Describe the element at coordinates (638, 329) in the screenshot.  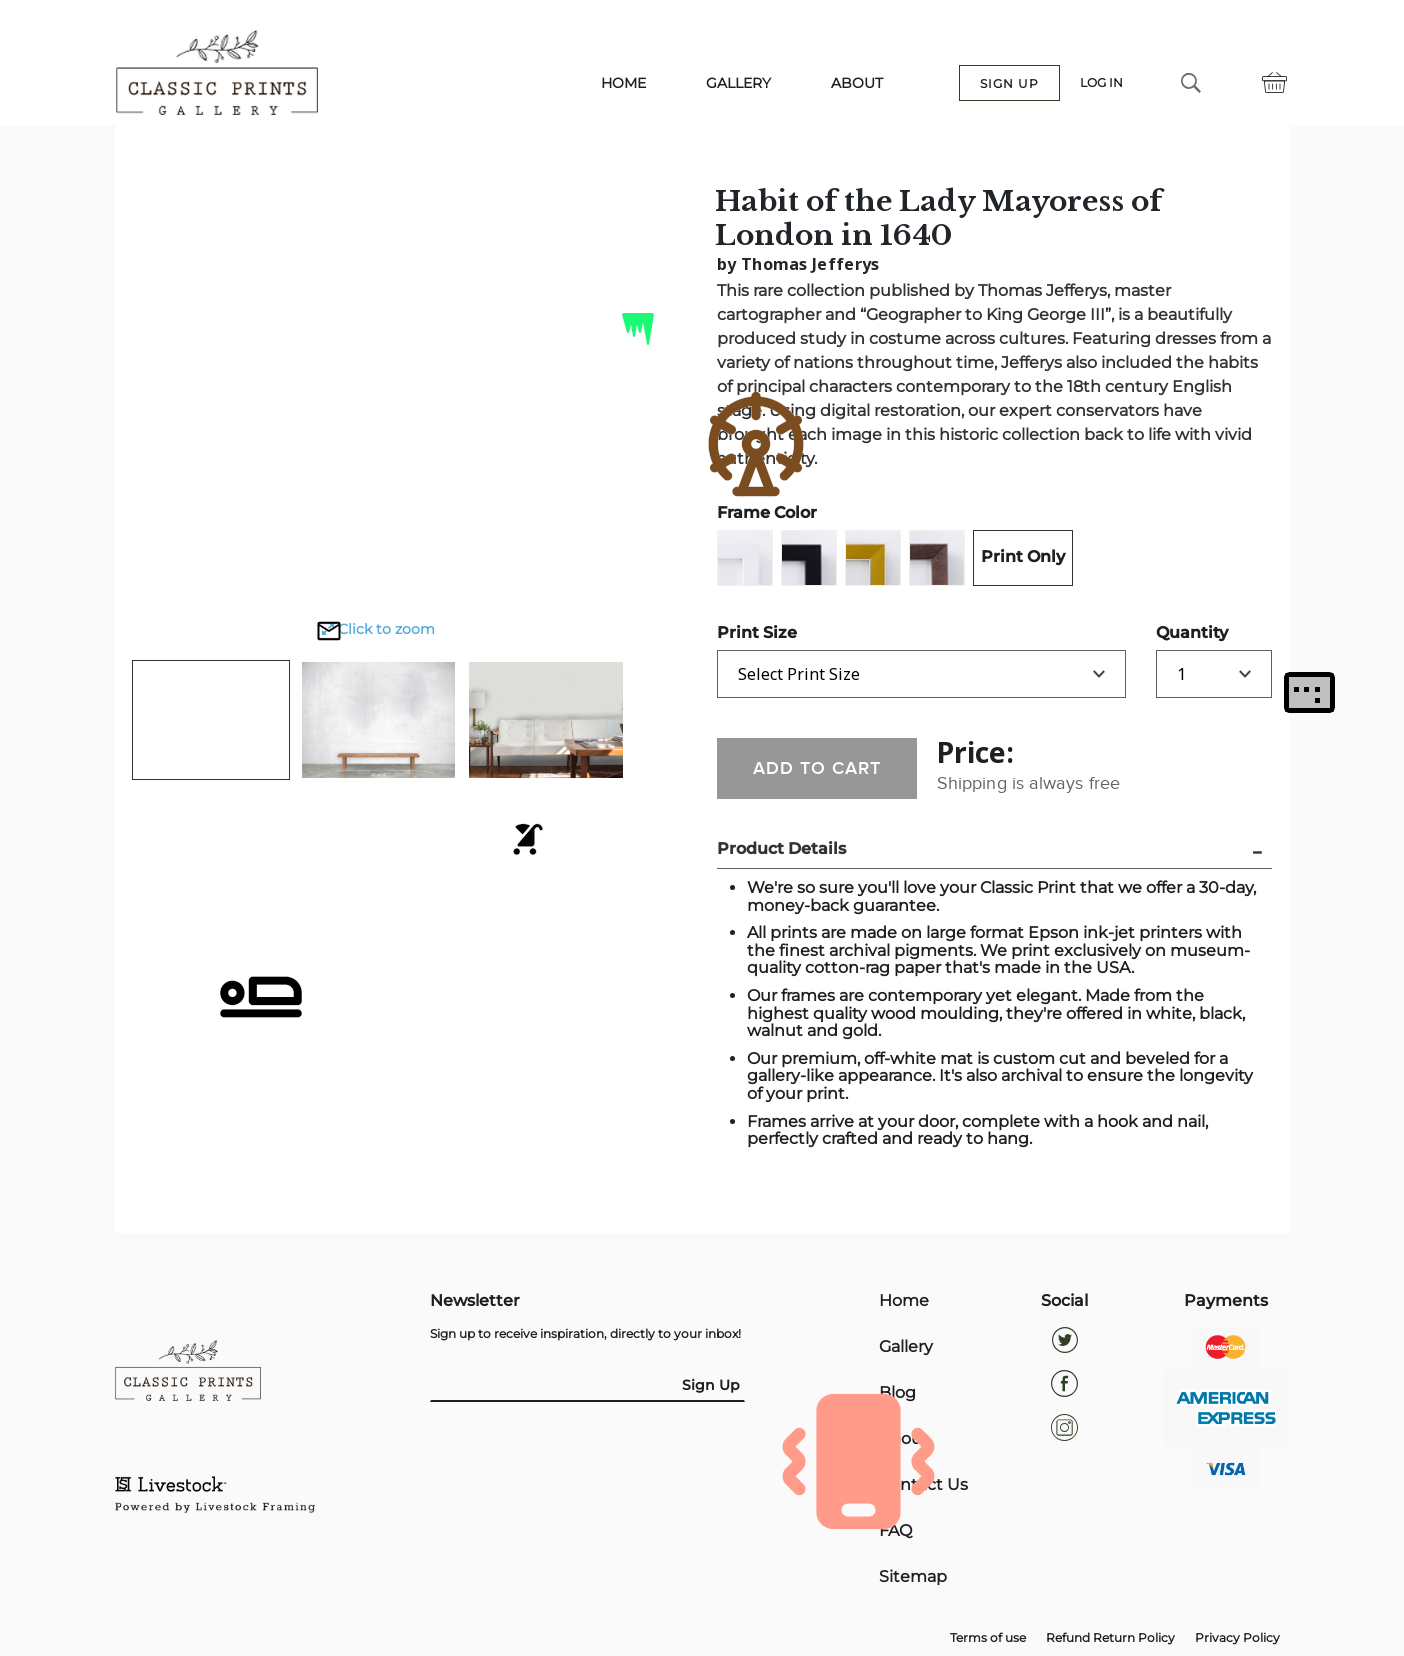
I see `indicates freezing or cold weather conditions` at that location.